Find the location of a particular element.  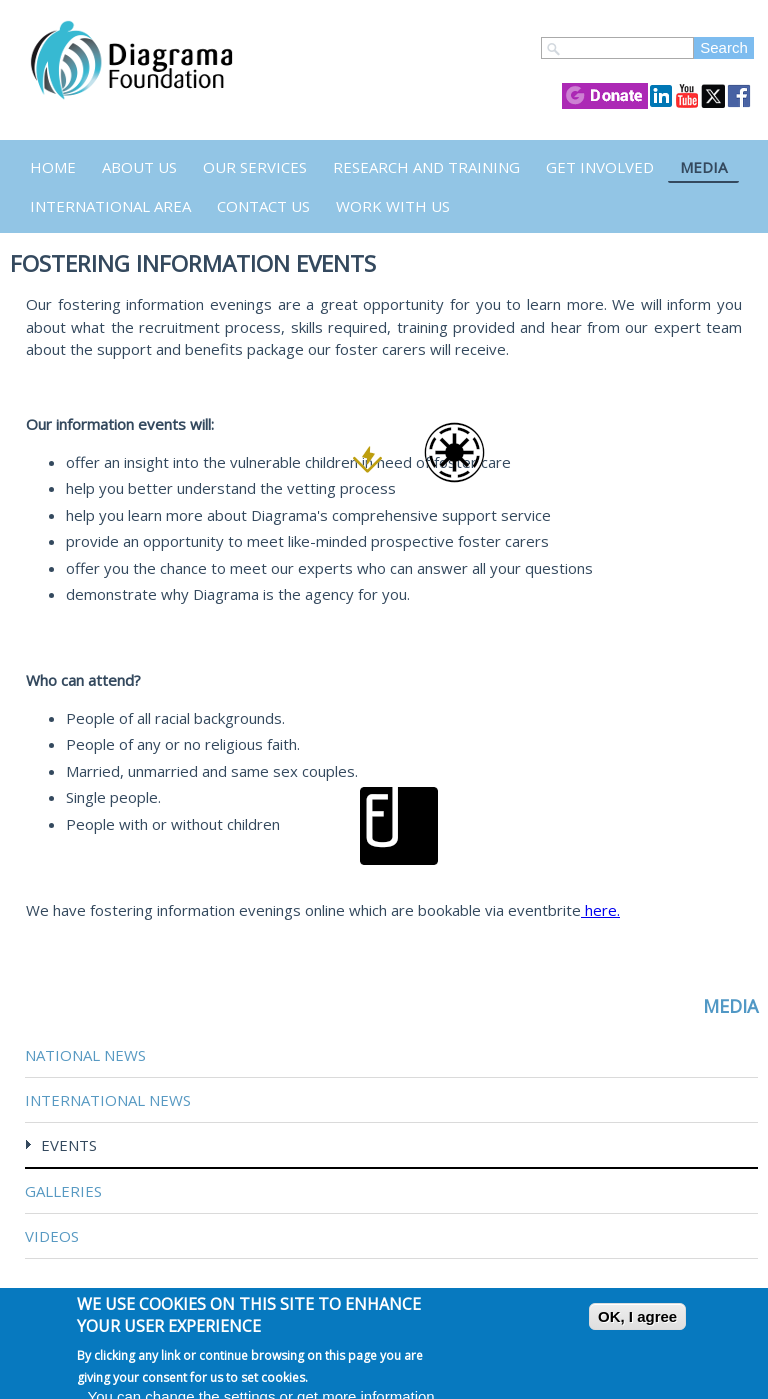

galactic republic logo from star wars is located at coordinates (454, 452).